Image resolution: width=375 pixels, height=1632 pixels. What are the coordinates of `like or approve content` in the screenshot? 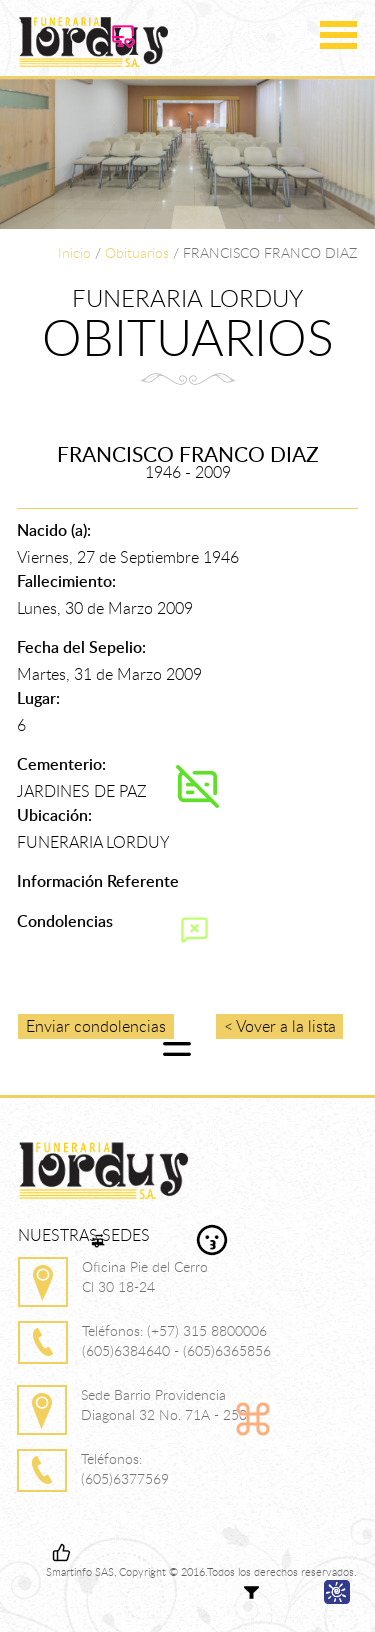 It's located at (61, 1552).